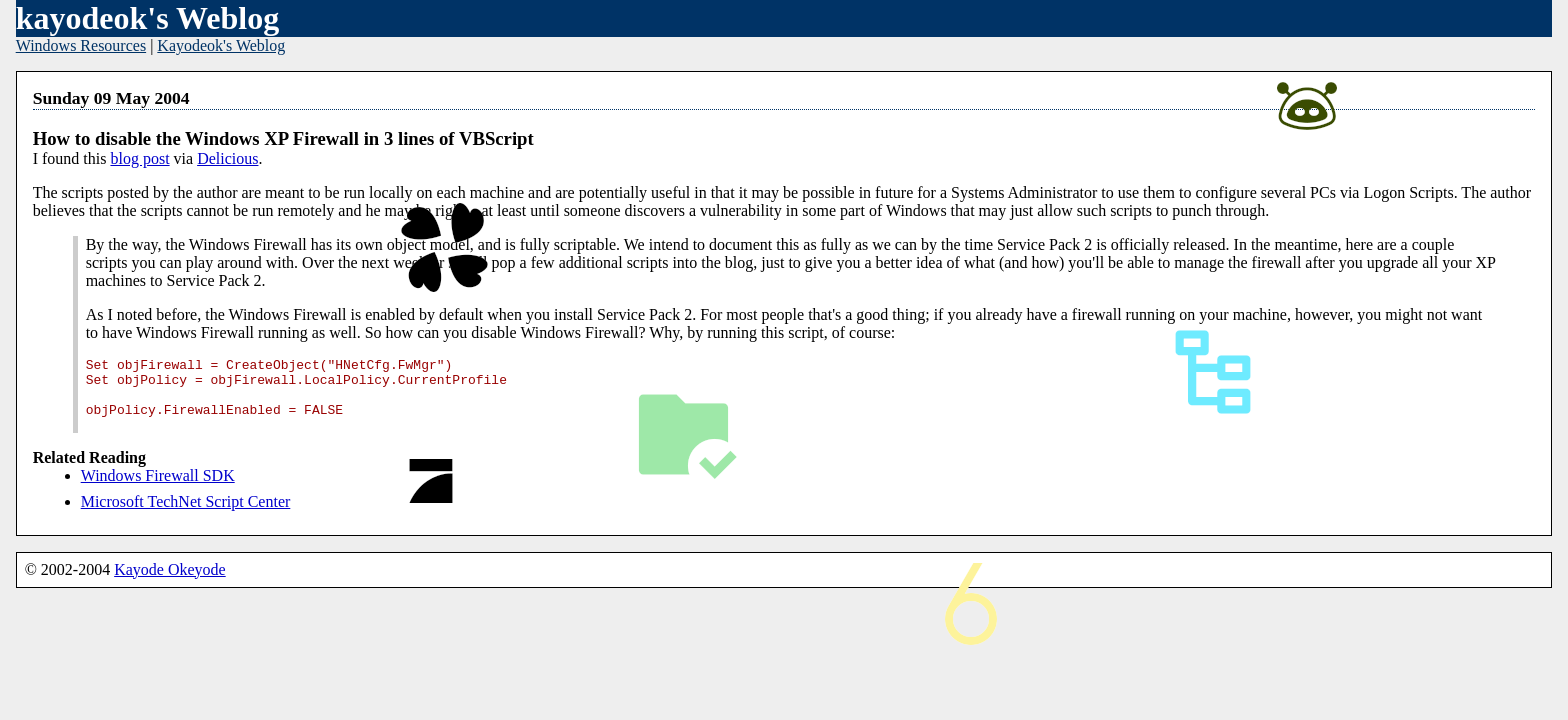  I want to click on alby browser extension logo, so click(1307, 106).